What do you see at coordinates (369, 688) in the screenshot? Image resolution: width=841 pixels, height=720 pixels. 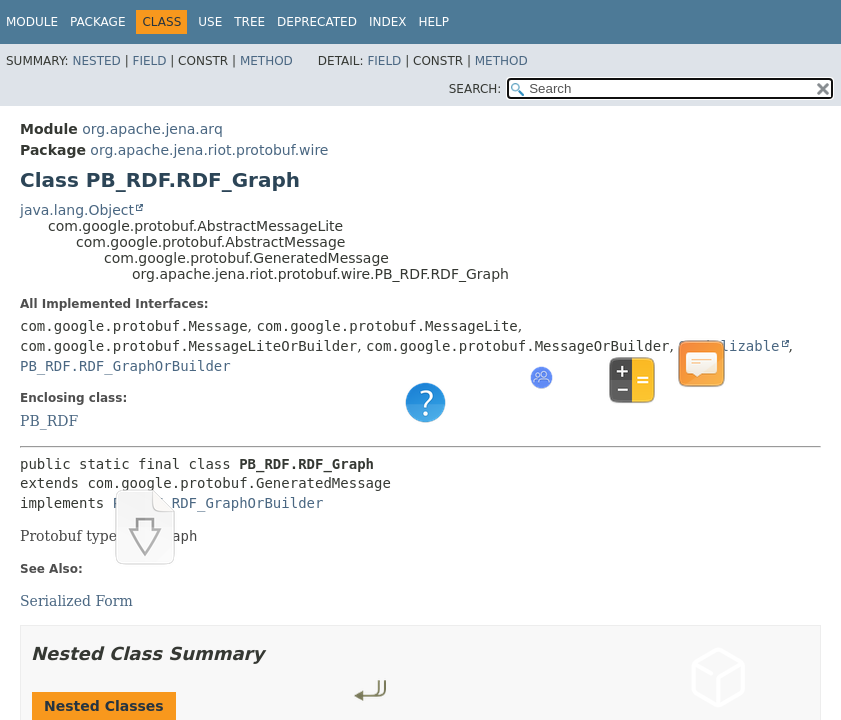 I see `reply to all recipients of an email` at bounding box center [369, 688].